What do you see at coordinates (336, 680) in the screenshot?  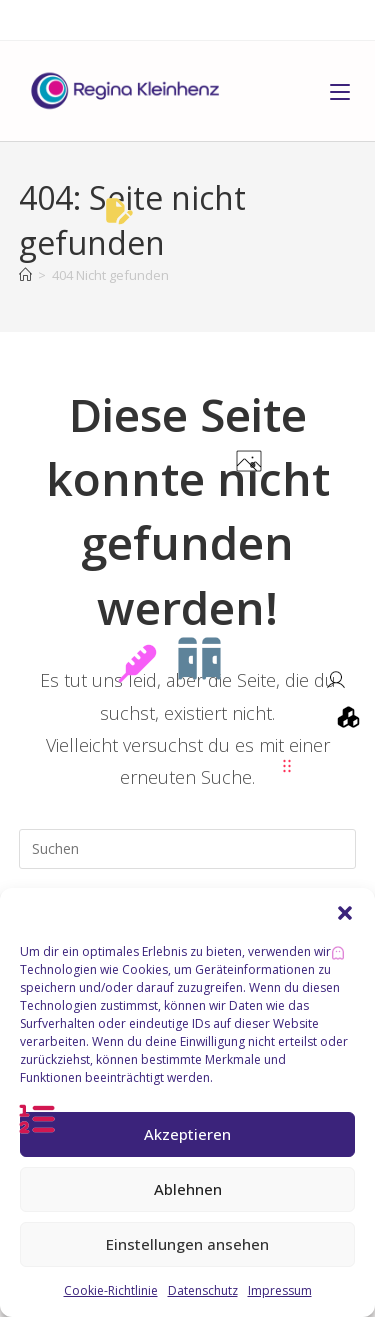 I see `view your profile` at bounding box center [336, 680].